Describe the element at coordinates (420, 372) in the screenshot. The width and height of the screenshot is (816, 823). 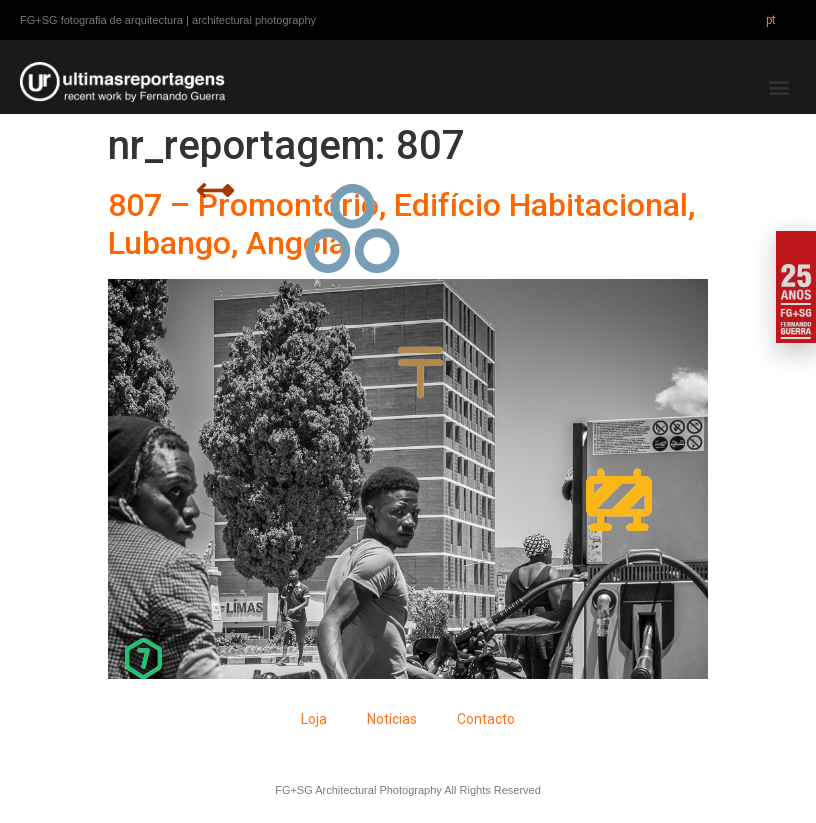
I see `indicates kazakhstani tenge currency` at that location.